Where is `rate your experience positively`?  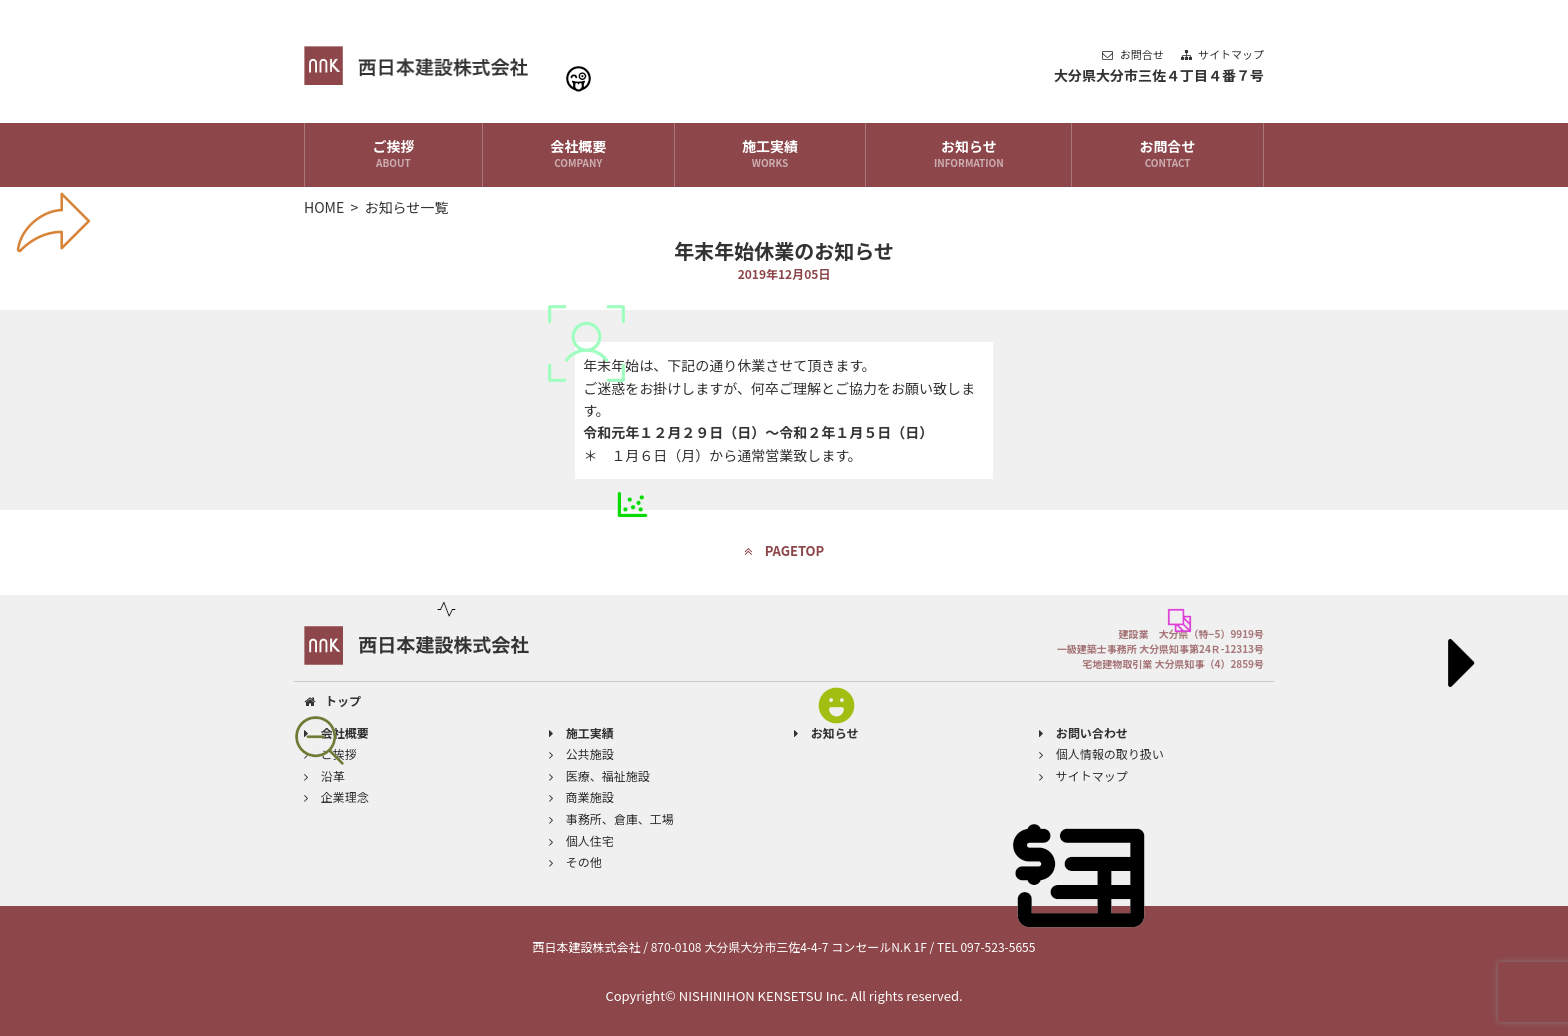 rate your experience positively is located at coordinates (836, 705).